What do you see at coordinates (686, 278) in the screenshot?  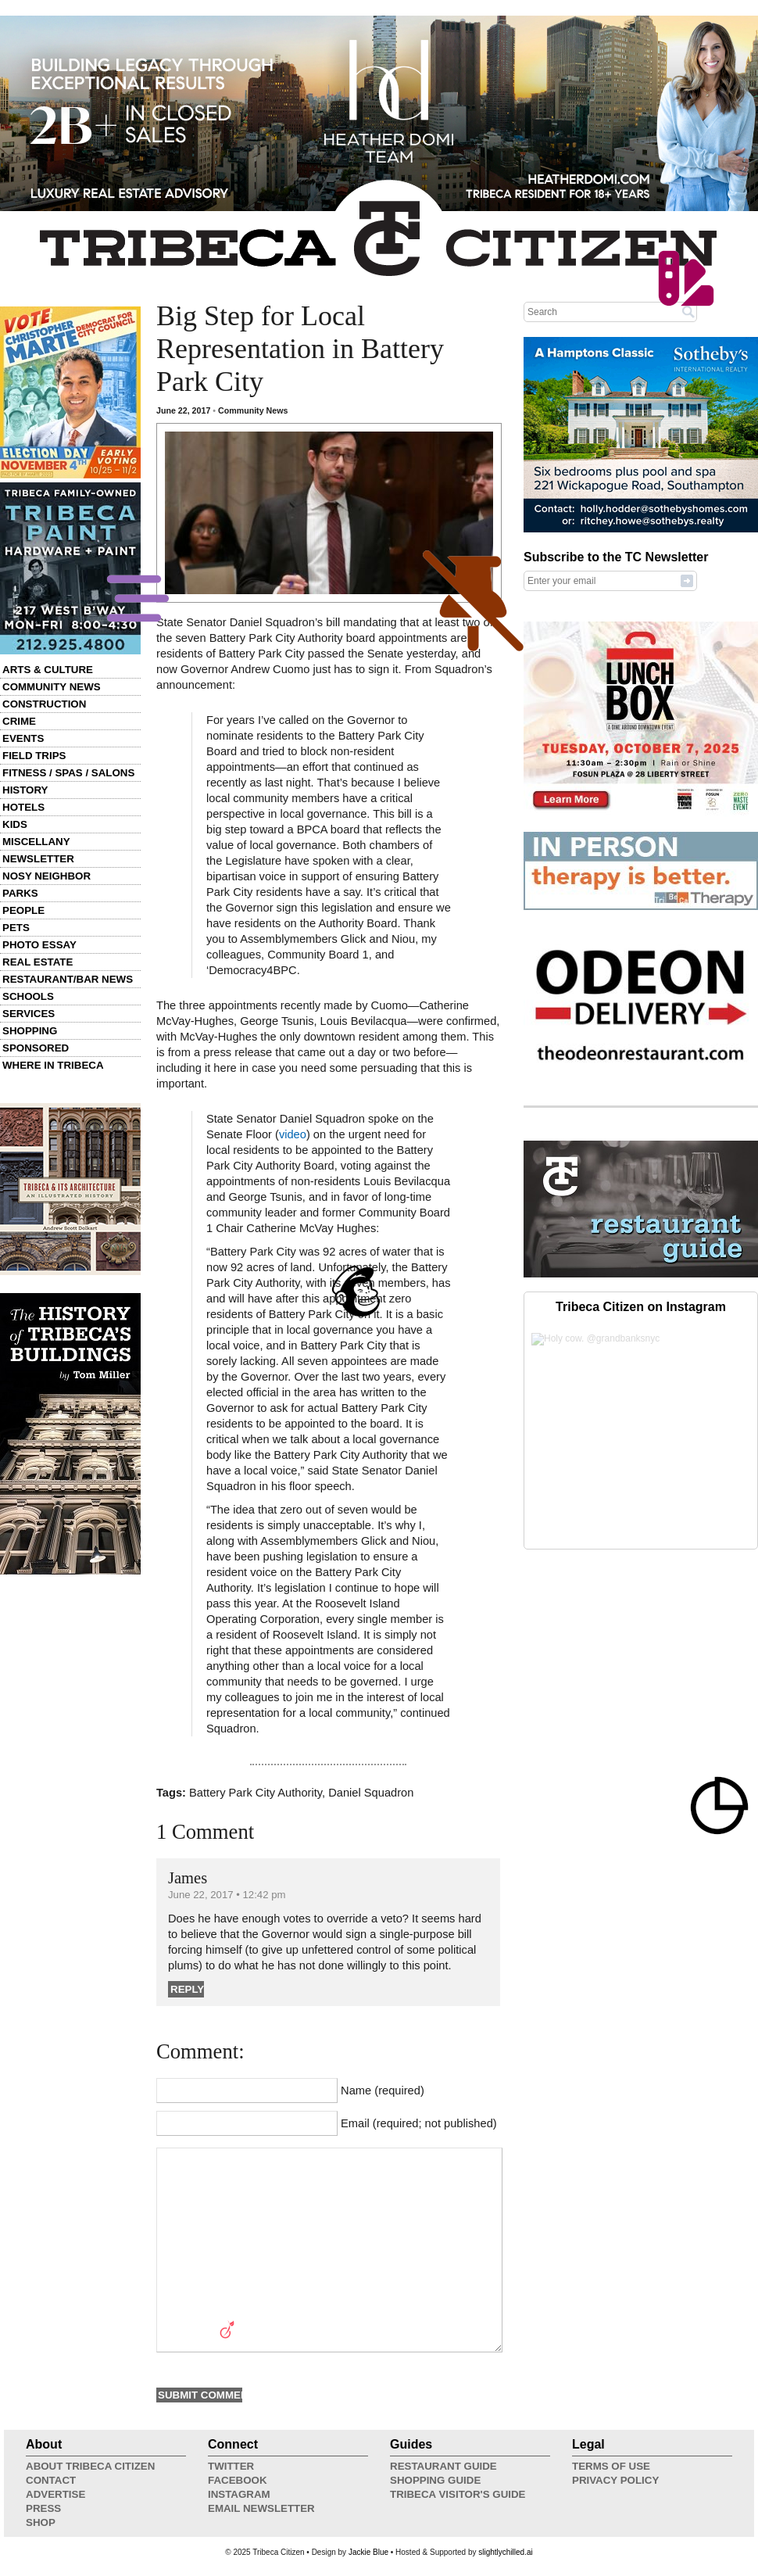 I see `open color palette or theme options` at bounding box center [686, 278].